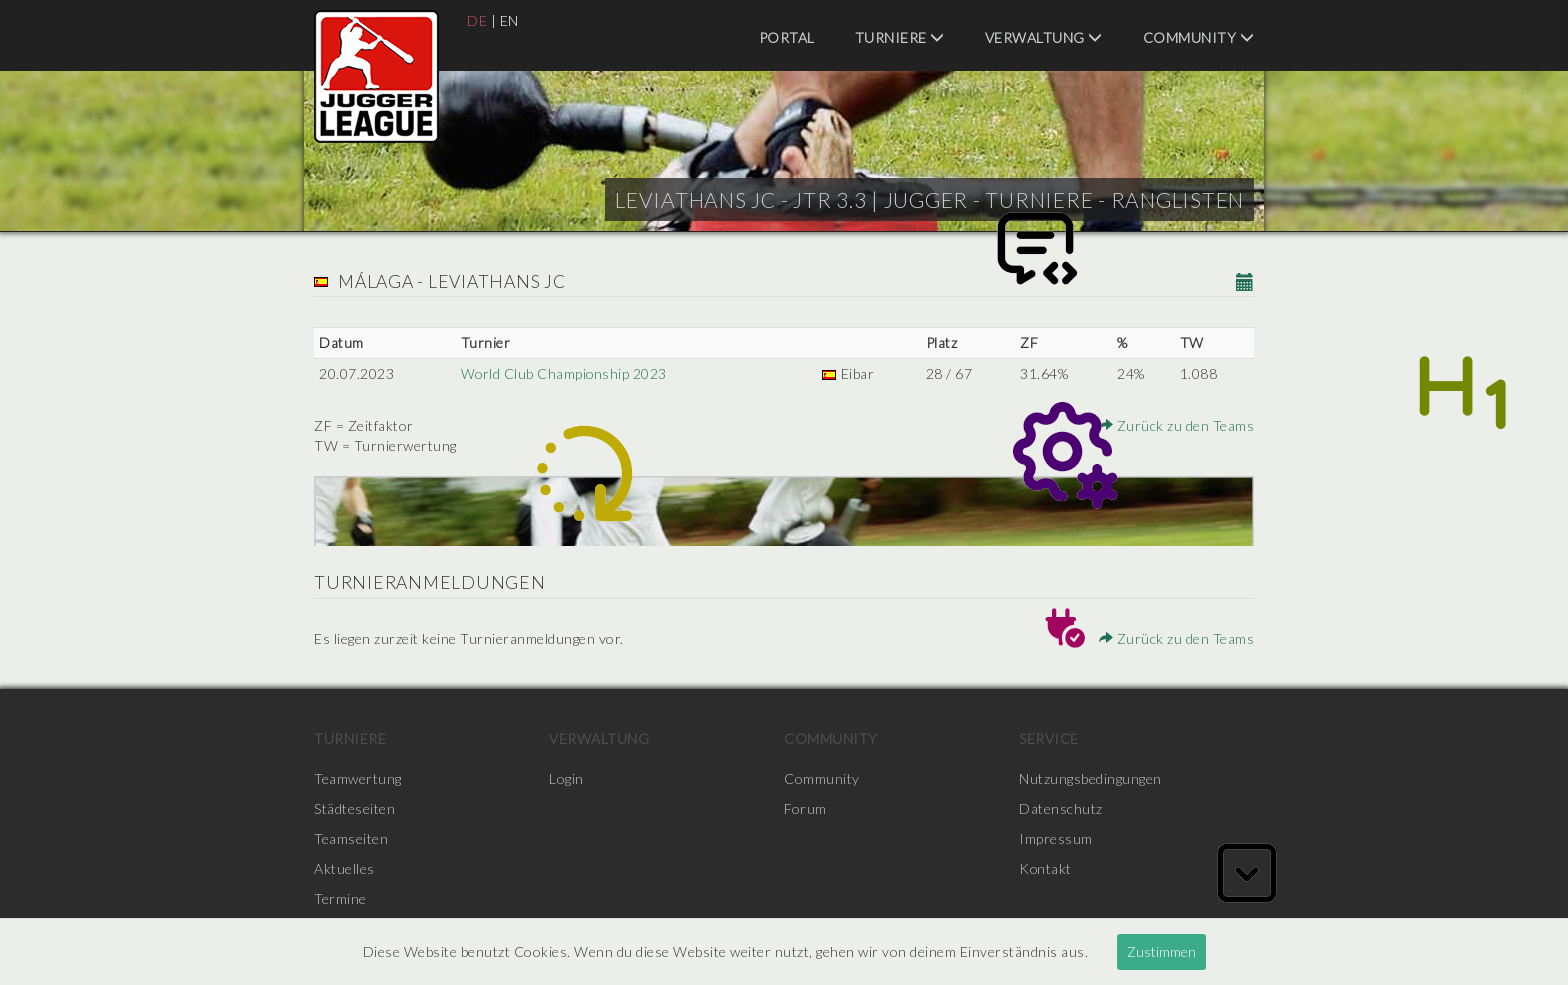 This screenshot has width=1568, height=985. Describe the element at coordinates (1063, 628) in the screenshot. I see `indicates successful connection or power status` at that location.